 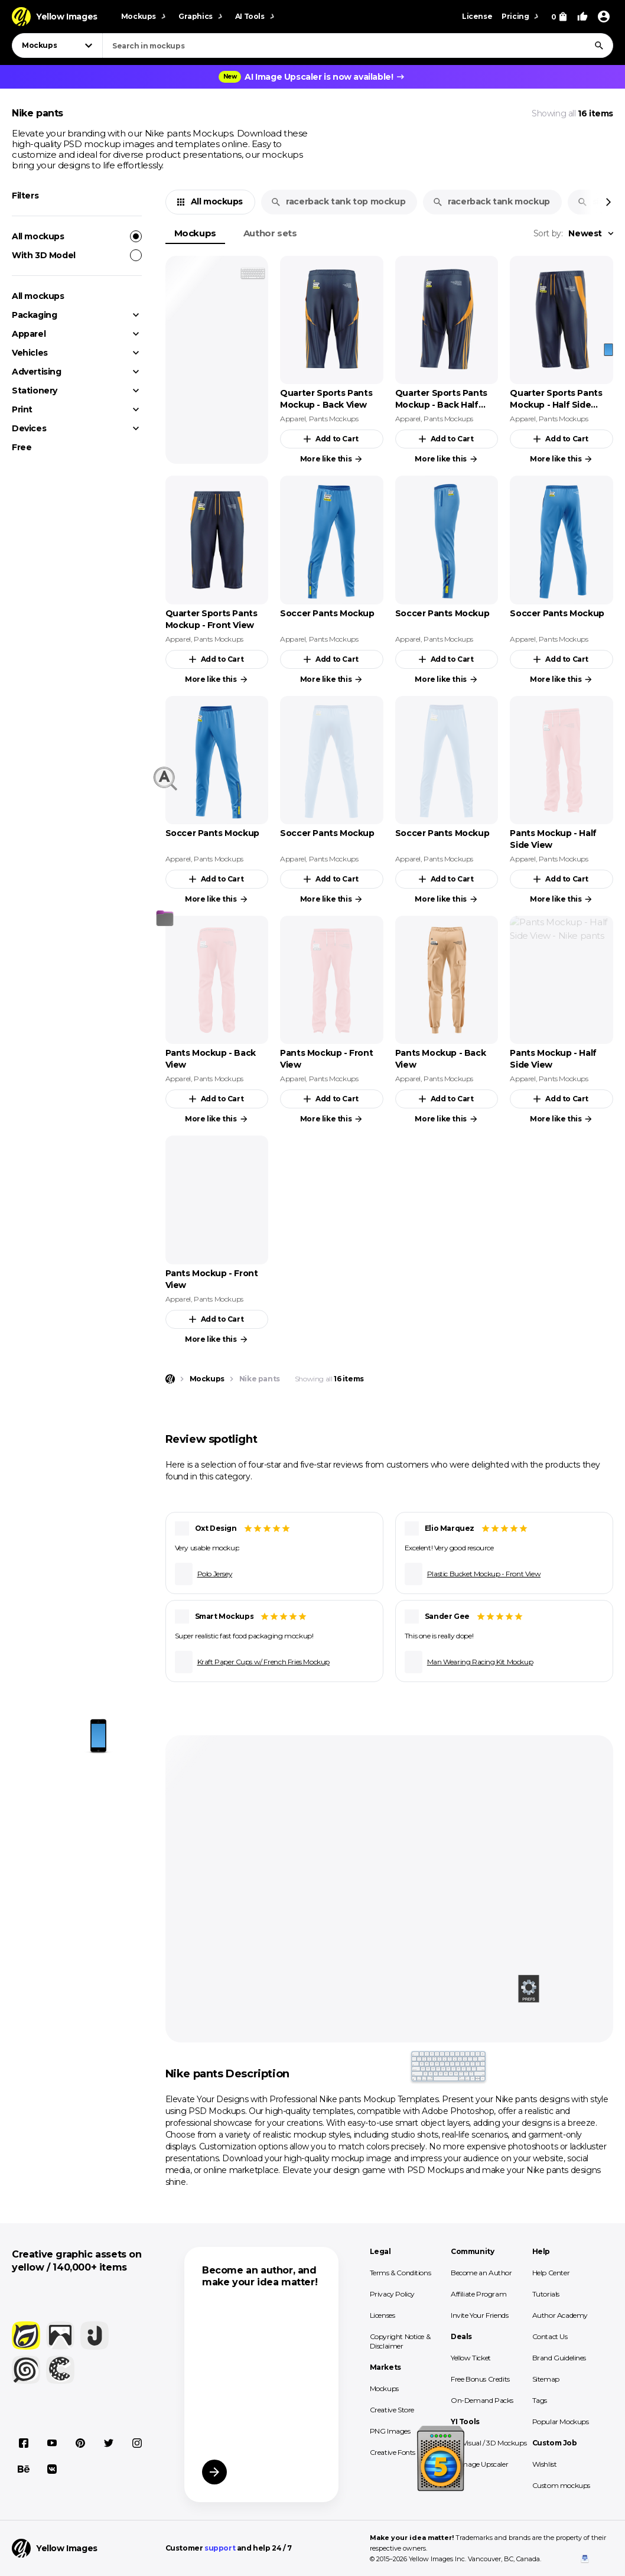 What do you see at coordinates (529, 1989) in the screenshot?
I see `open GarageBand preferences or settings` at bounding box center [529, 1989].